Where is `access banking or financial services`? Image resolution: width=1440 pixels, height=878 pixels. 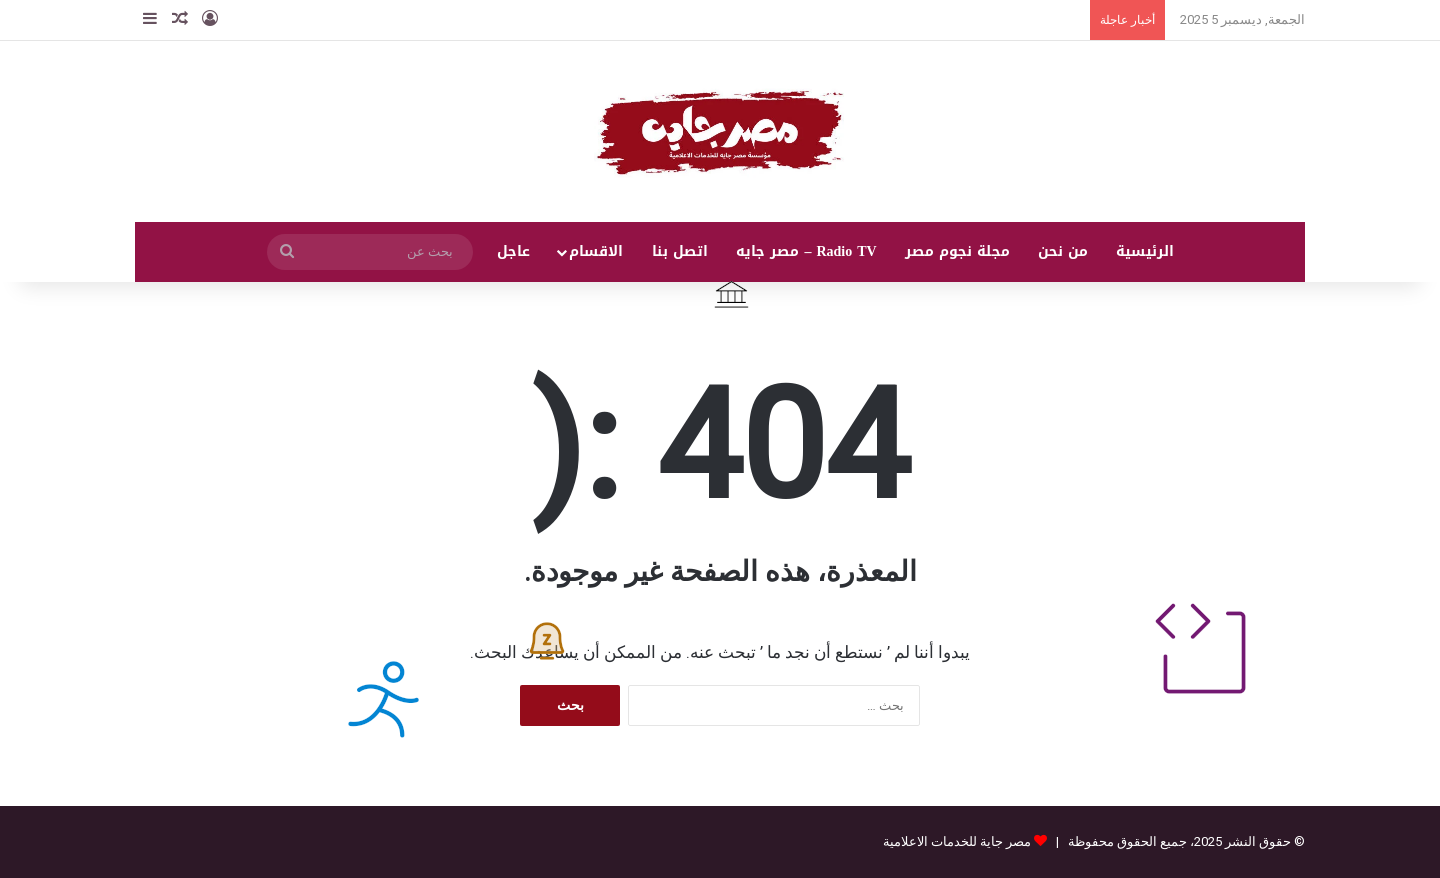 access banking or financial services is located at coordinates (731, 295).